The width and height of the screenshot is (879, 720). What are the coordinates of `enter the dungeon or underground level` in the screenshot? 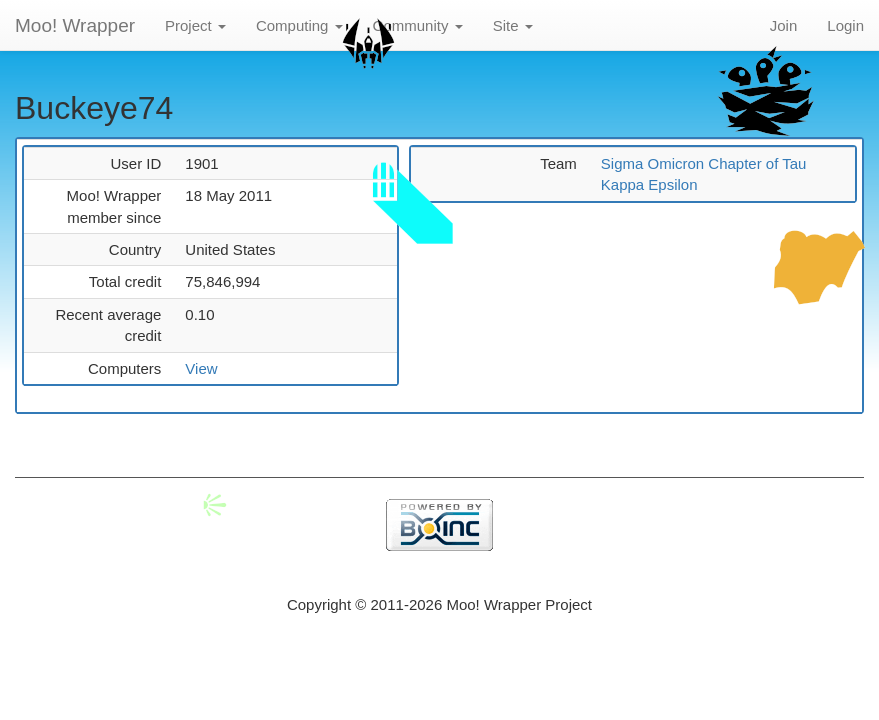 It's located at (408, 199).